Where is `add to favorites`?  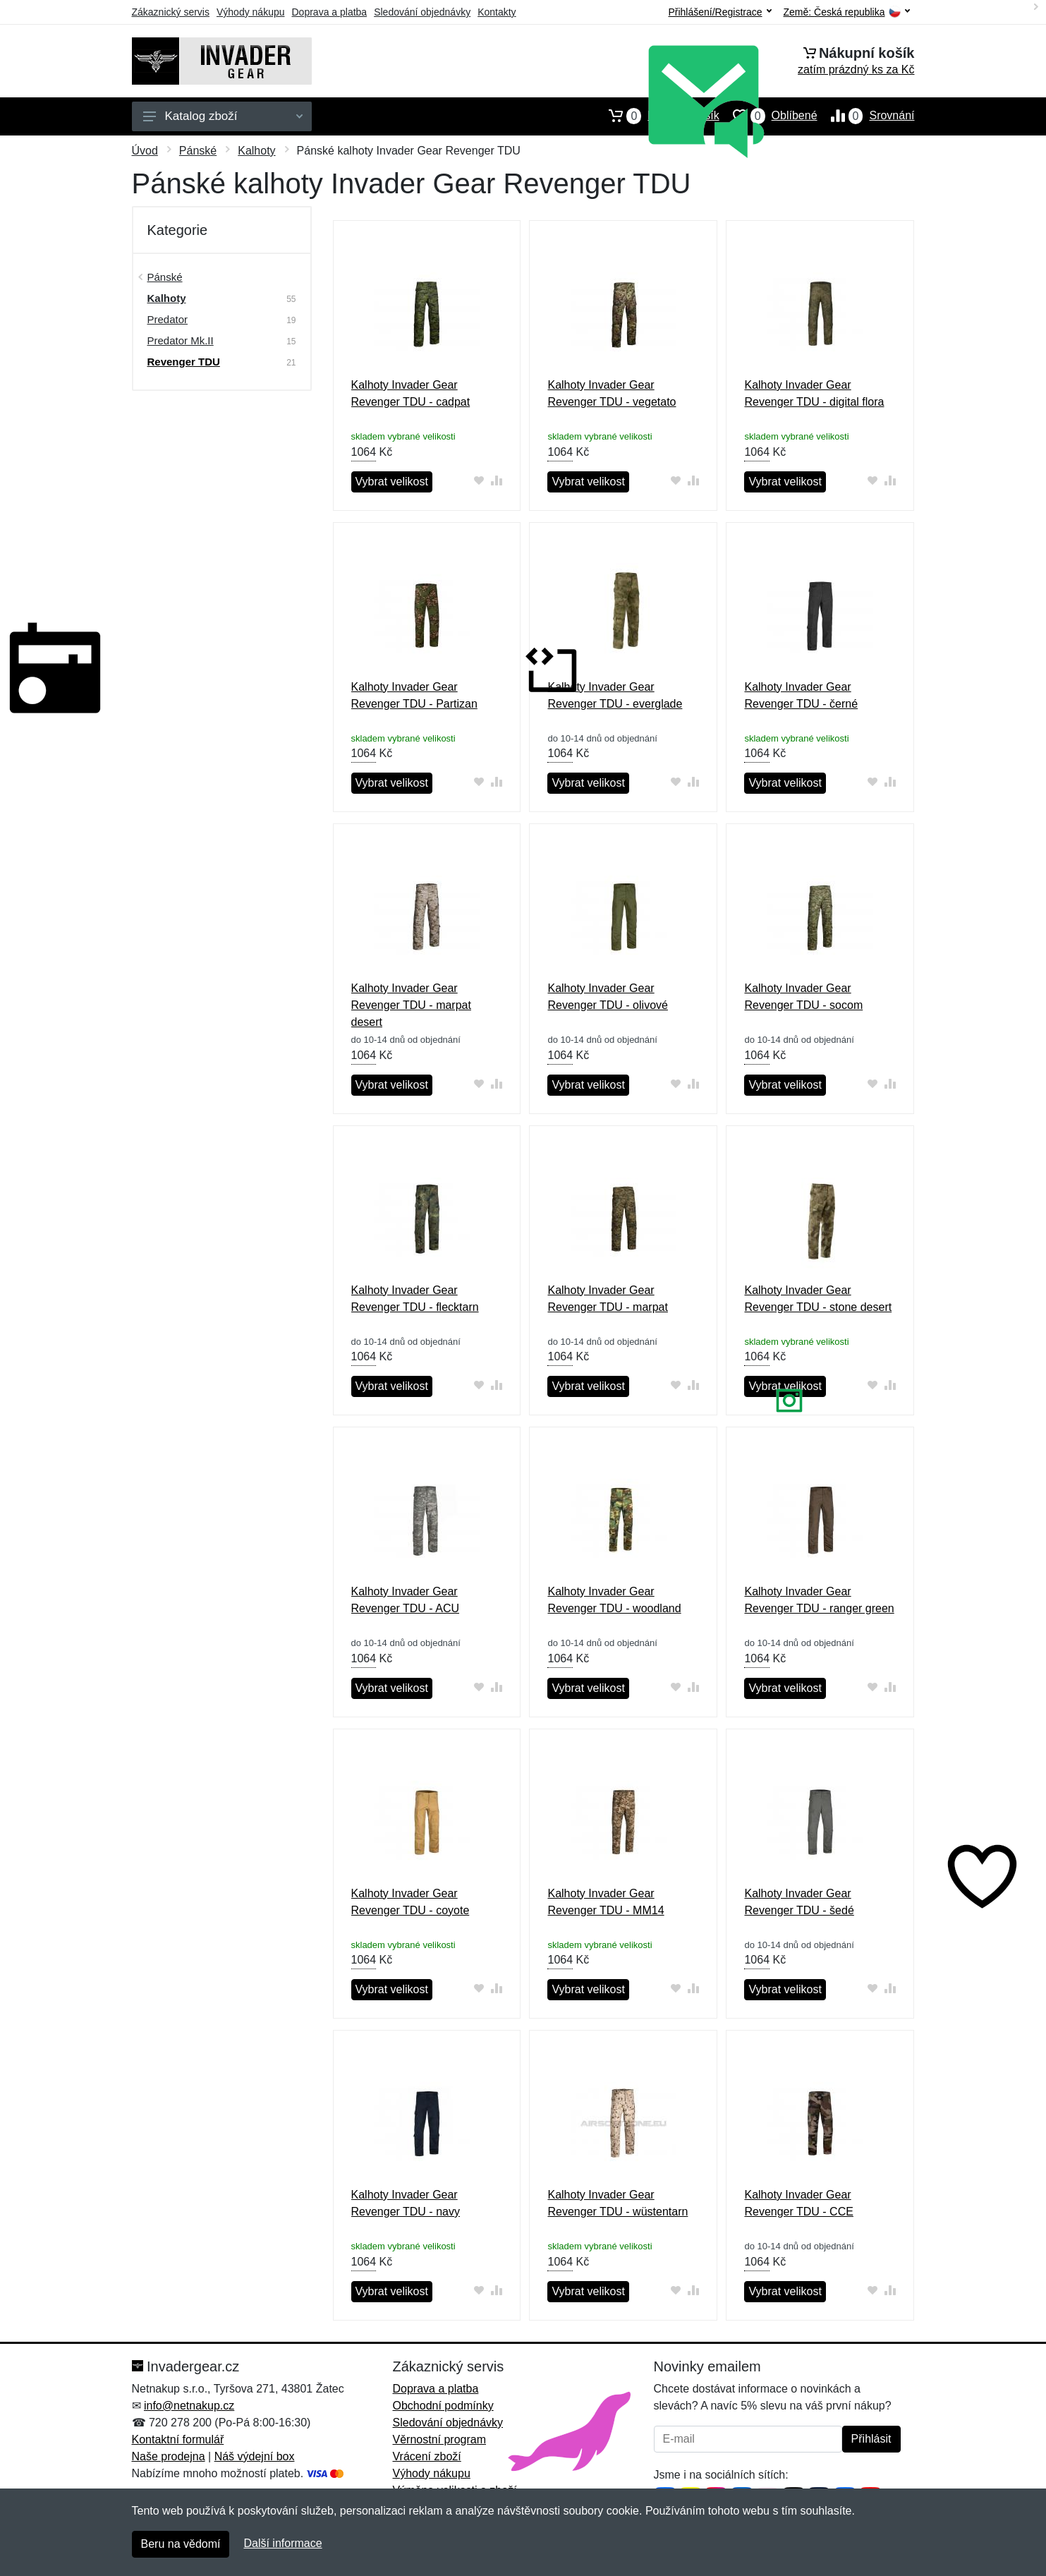
add to favorites is located at coordinates (982, 1875).